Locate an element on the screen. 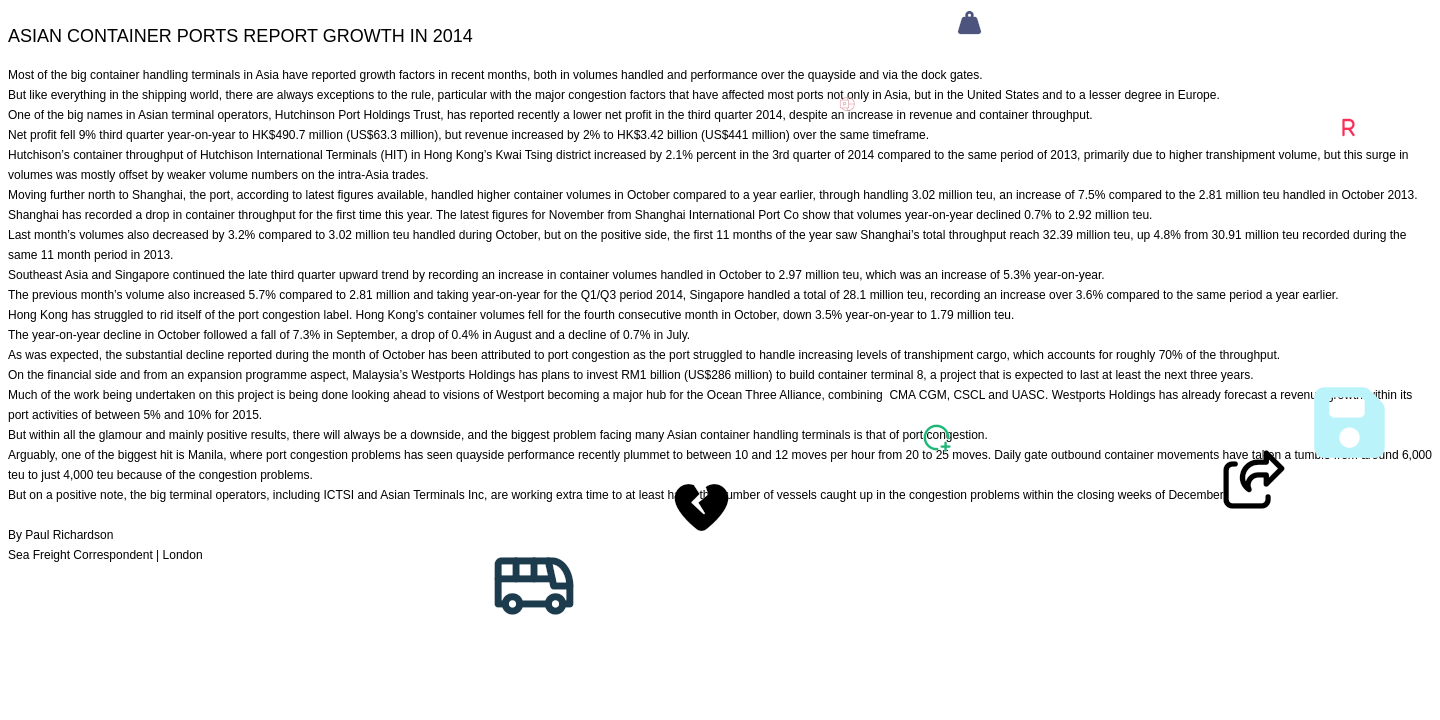  share this content externally is located at coordinates (1252, 479).